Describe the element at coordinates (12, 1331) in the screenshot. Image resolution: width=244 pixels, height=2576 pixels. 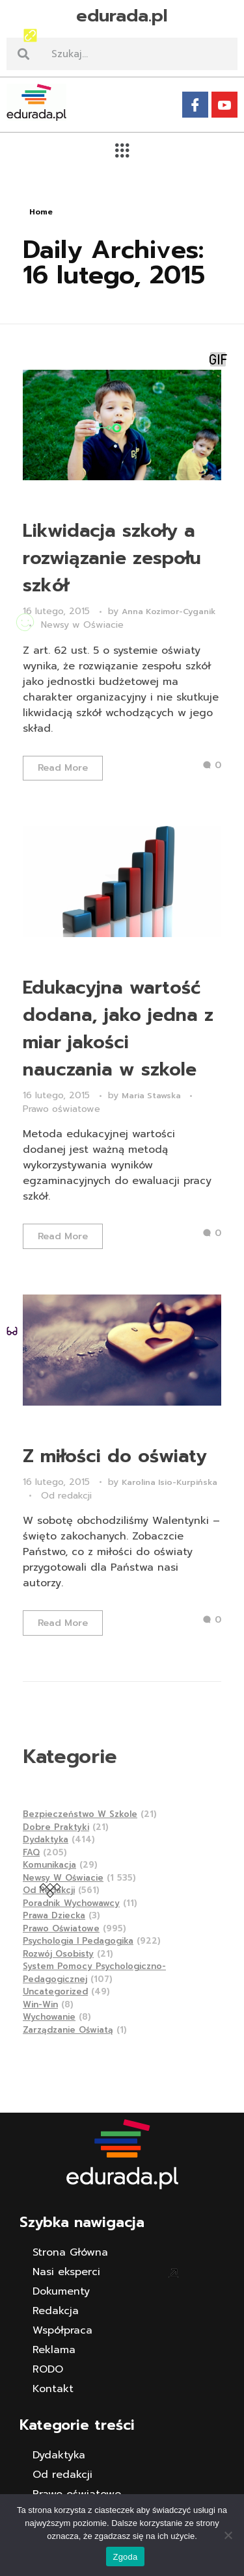
I see `enable reading mode or accessibility features` at that location.